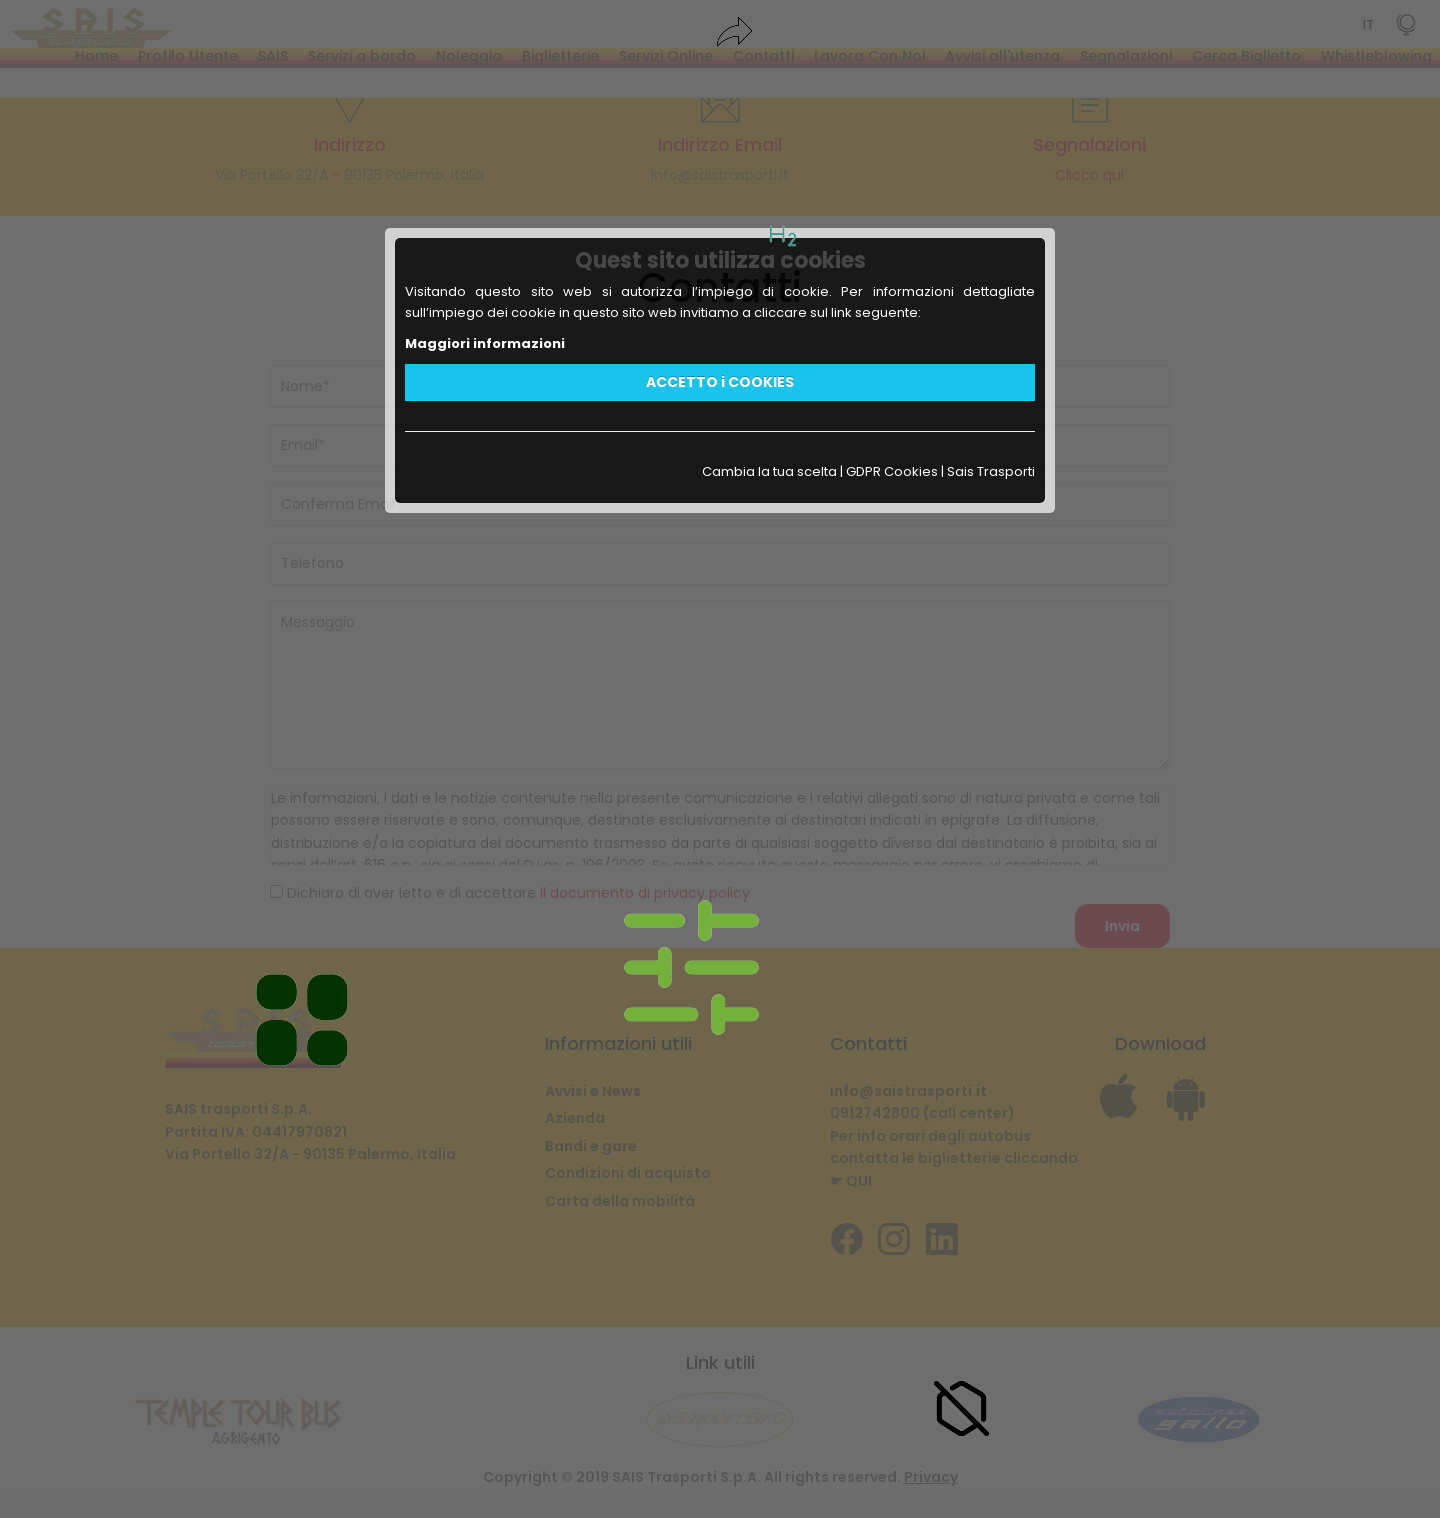 This screenshot has height=1518, width=1440. Describe the element at coordinates (734, 33) in the screenshot. I see `share this content` at that location.